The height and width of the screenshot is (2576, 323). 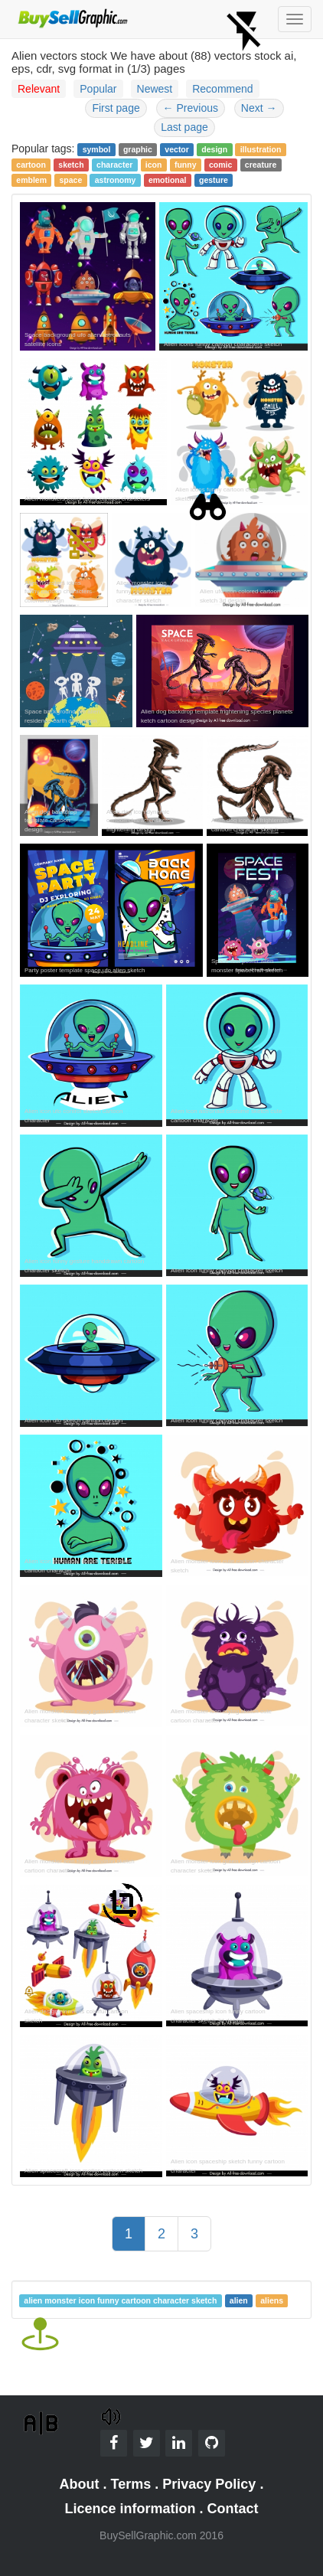 What do you see at coordinates (81, 543) in the screenshot?
I see `disable schema or data structure view` at bounding box center [81, 543].